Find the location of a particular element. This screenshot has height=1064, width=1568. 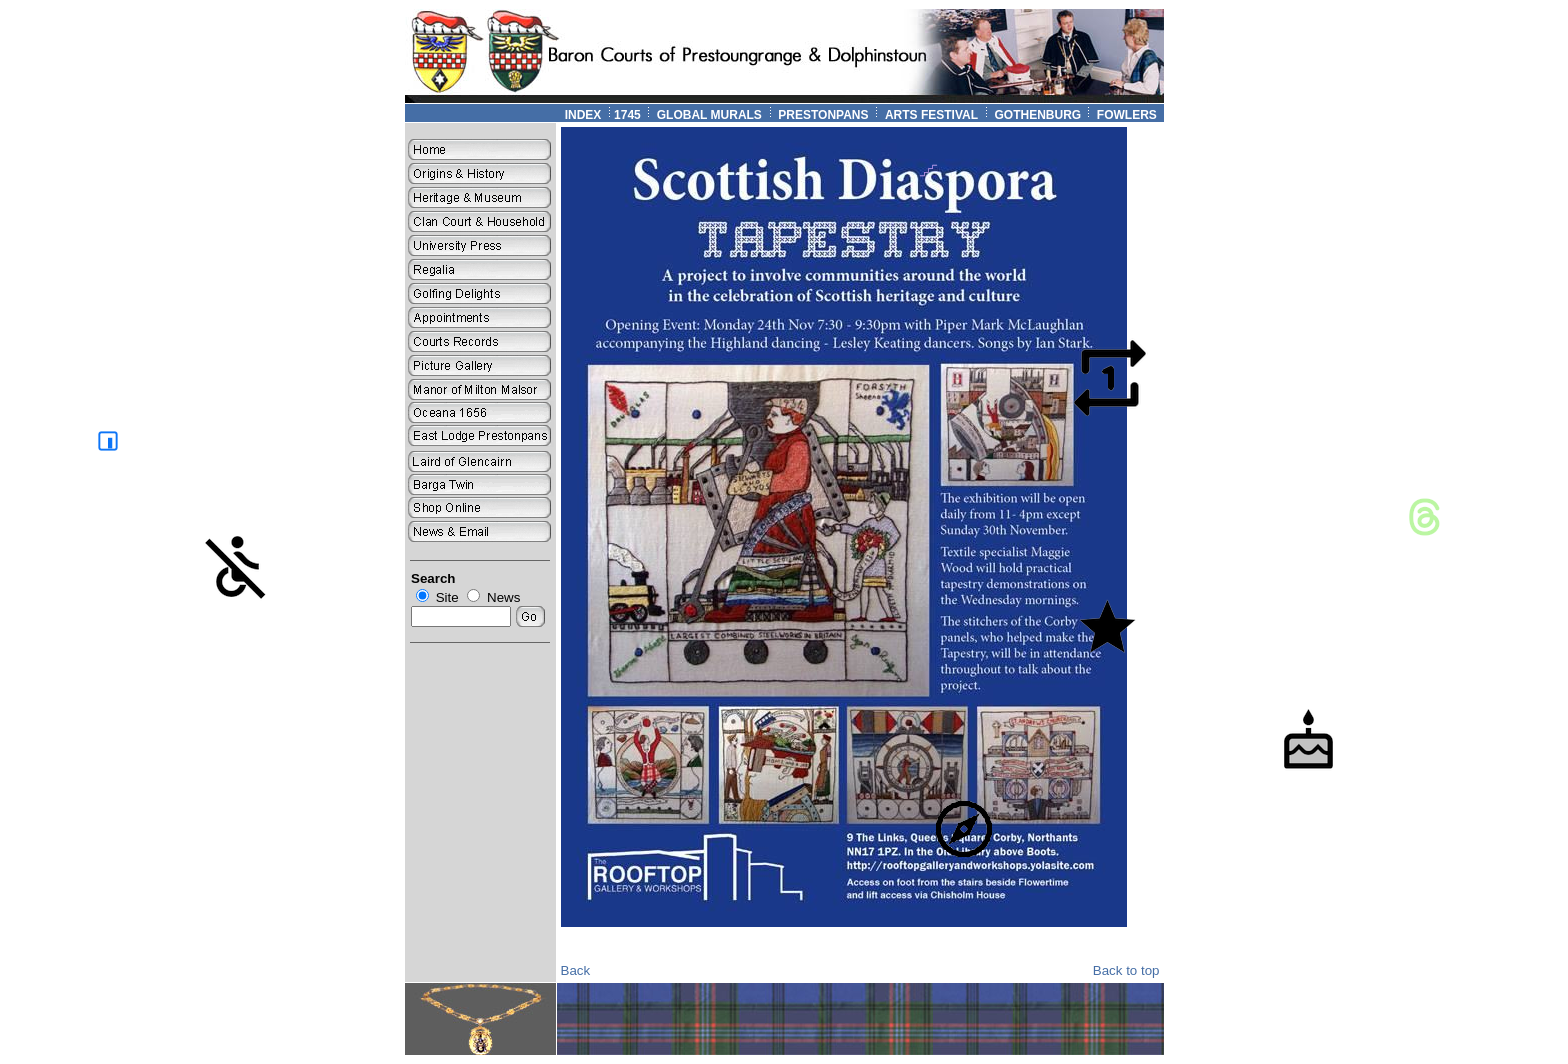

view step-by-step instructions or progress is located at coordinates (928, 170).